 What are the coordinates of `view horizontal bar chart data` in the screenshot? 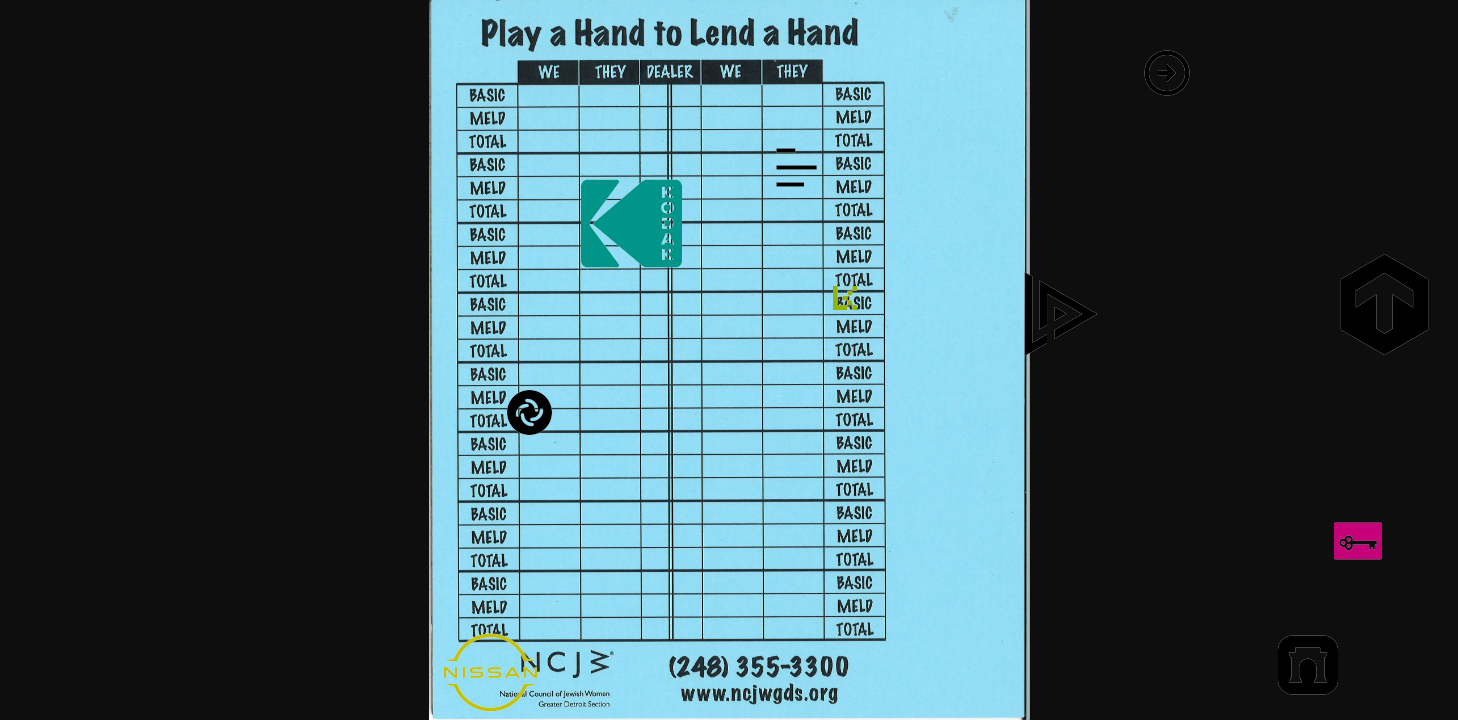 It's located at (795, 167).